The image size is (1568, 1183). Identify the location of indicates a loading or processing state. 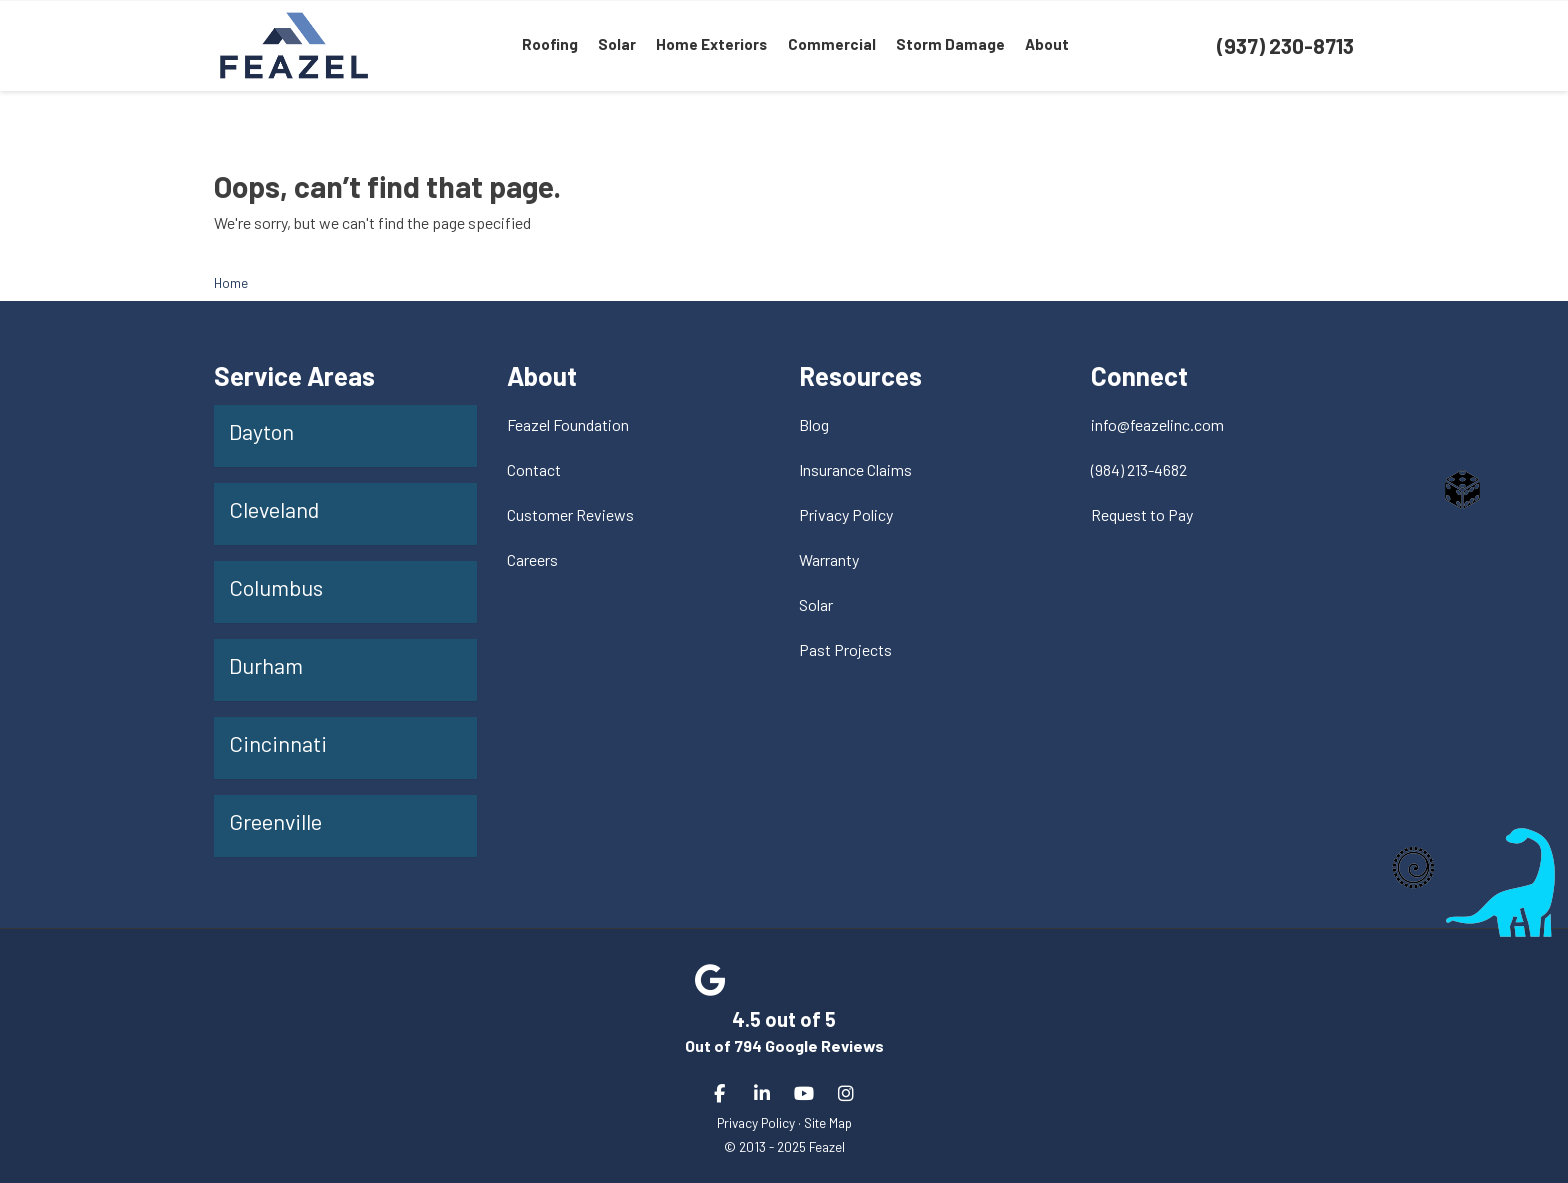
(1413, 867).